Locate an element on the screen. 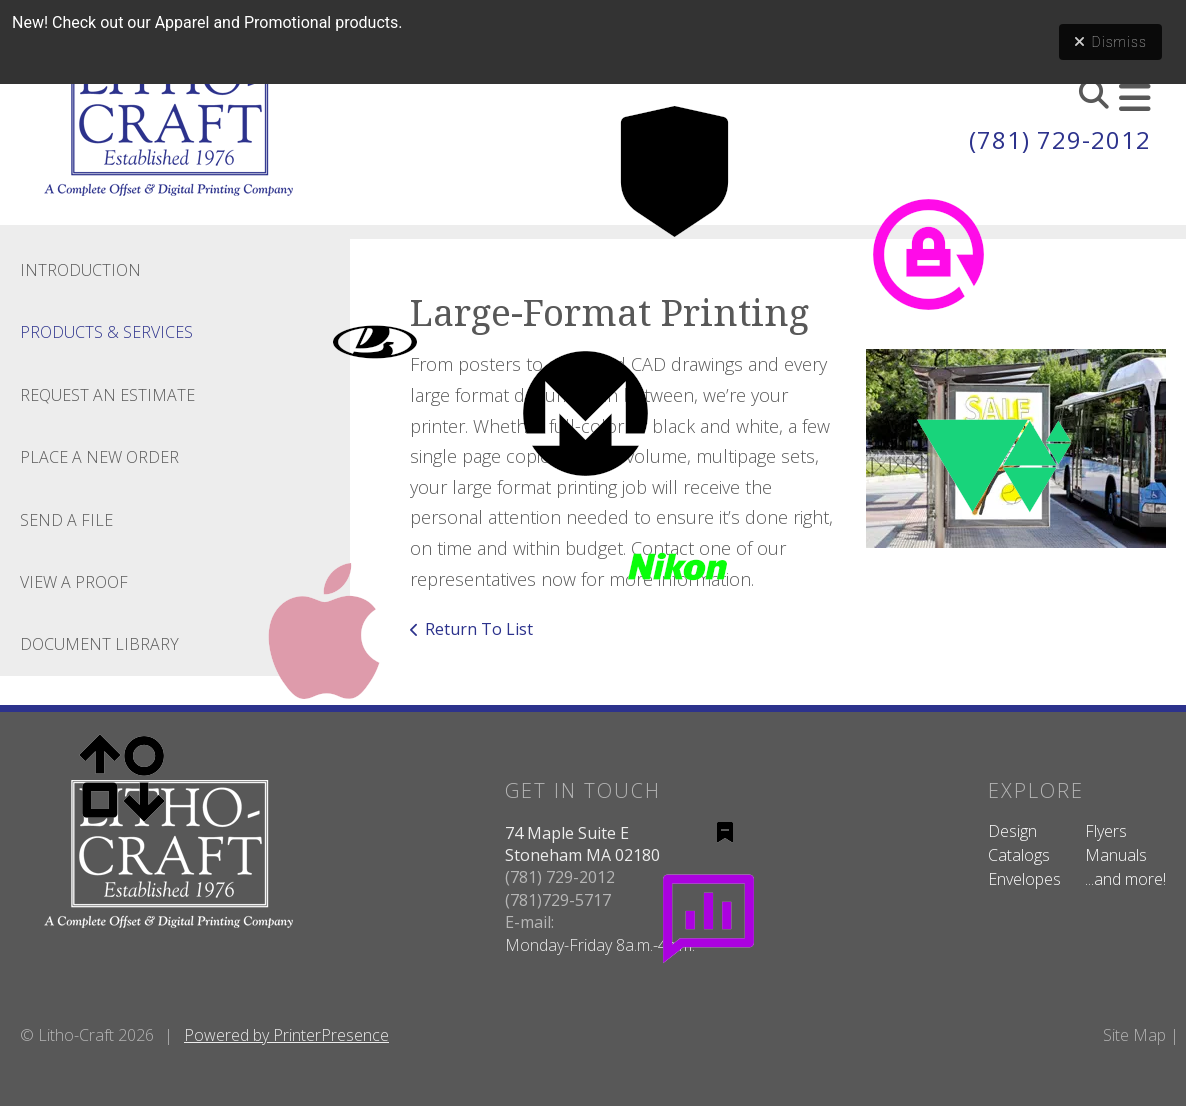  apple brand or product indicator is located at coordinates (324, 631).